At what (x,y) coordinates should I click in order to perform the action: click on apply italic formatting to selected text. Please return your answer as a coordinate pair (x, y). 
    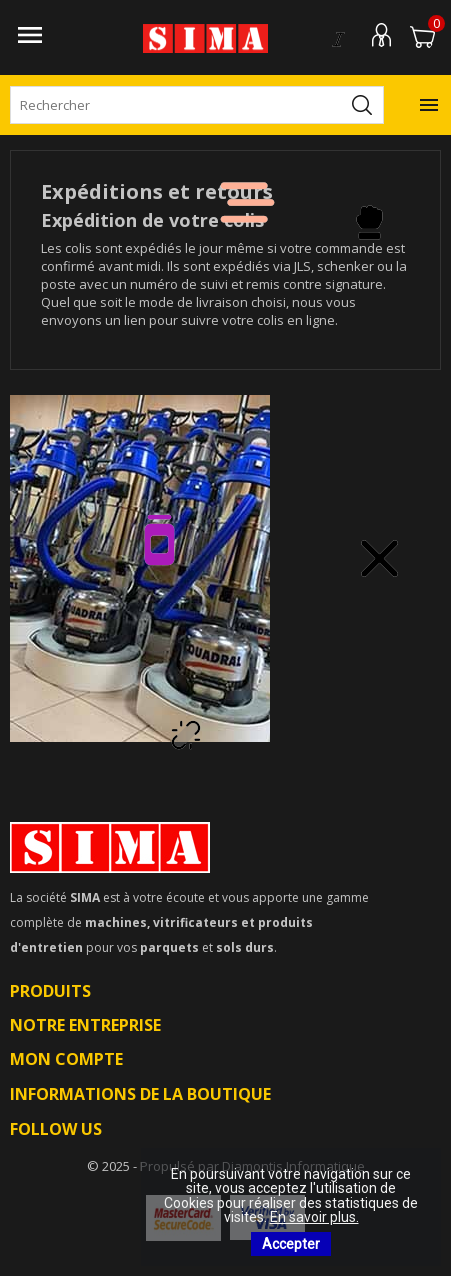
    Looking at the image, I should click on (338, 39).